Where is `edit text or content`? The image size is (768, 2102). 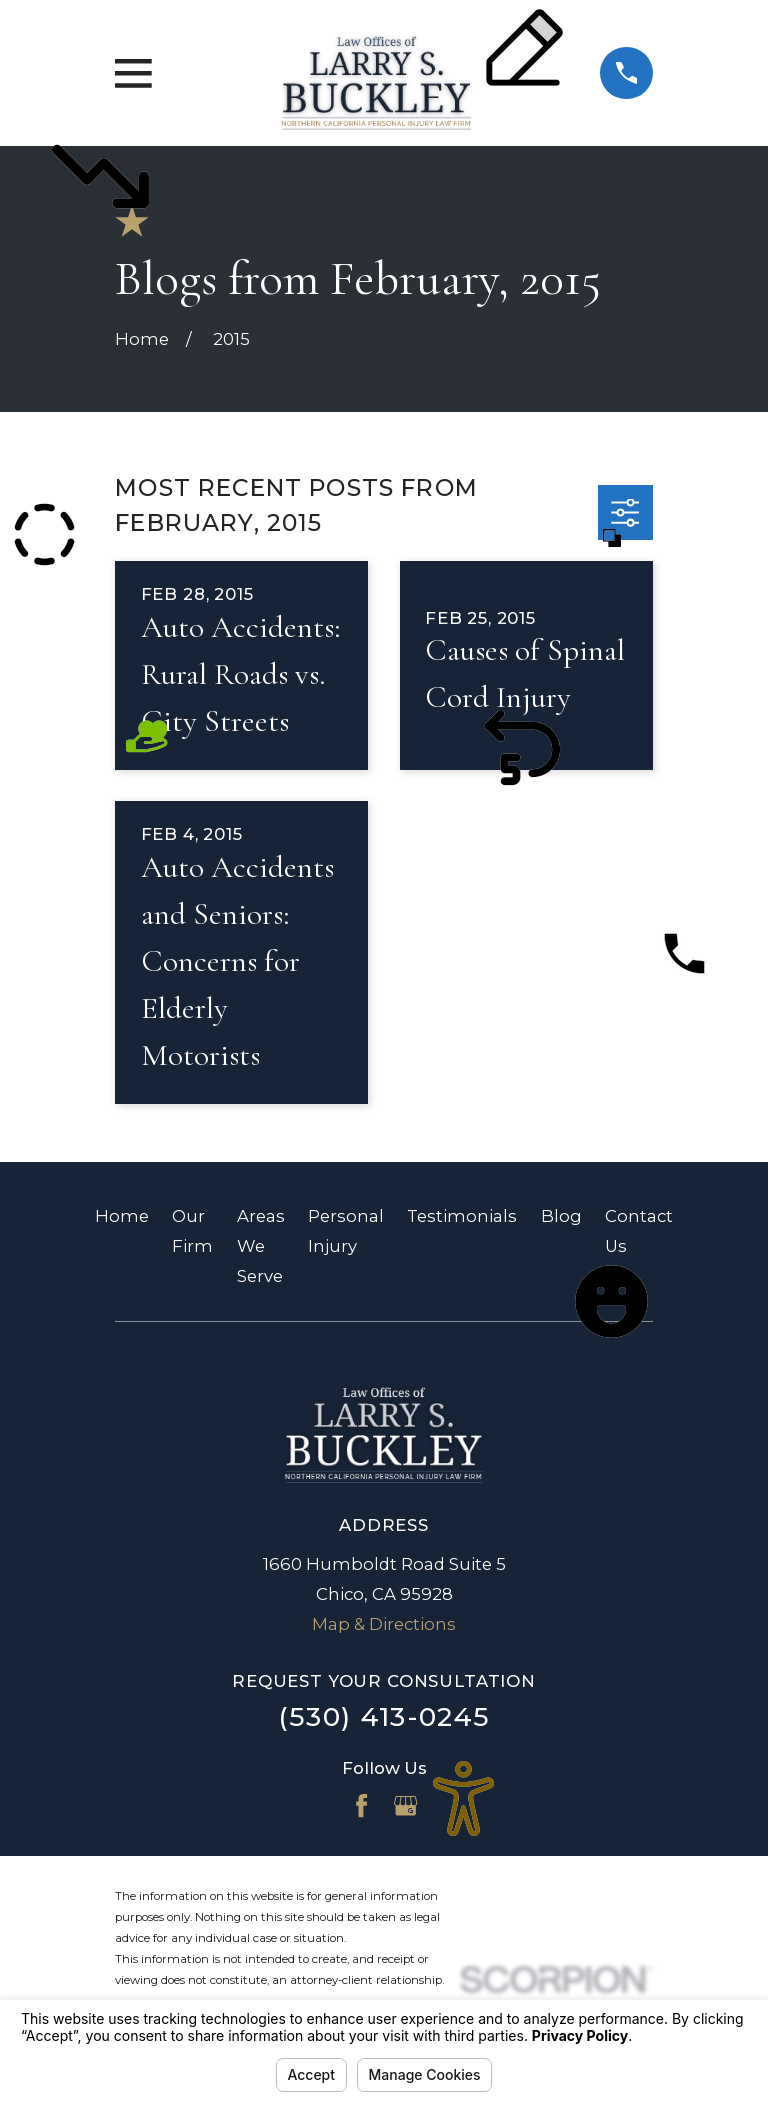
edit text or content is located at coordinates (523, 49).